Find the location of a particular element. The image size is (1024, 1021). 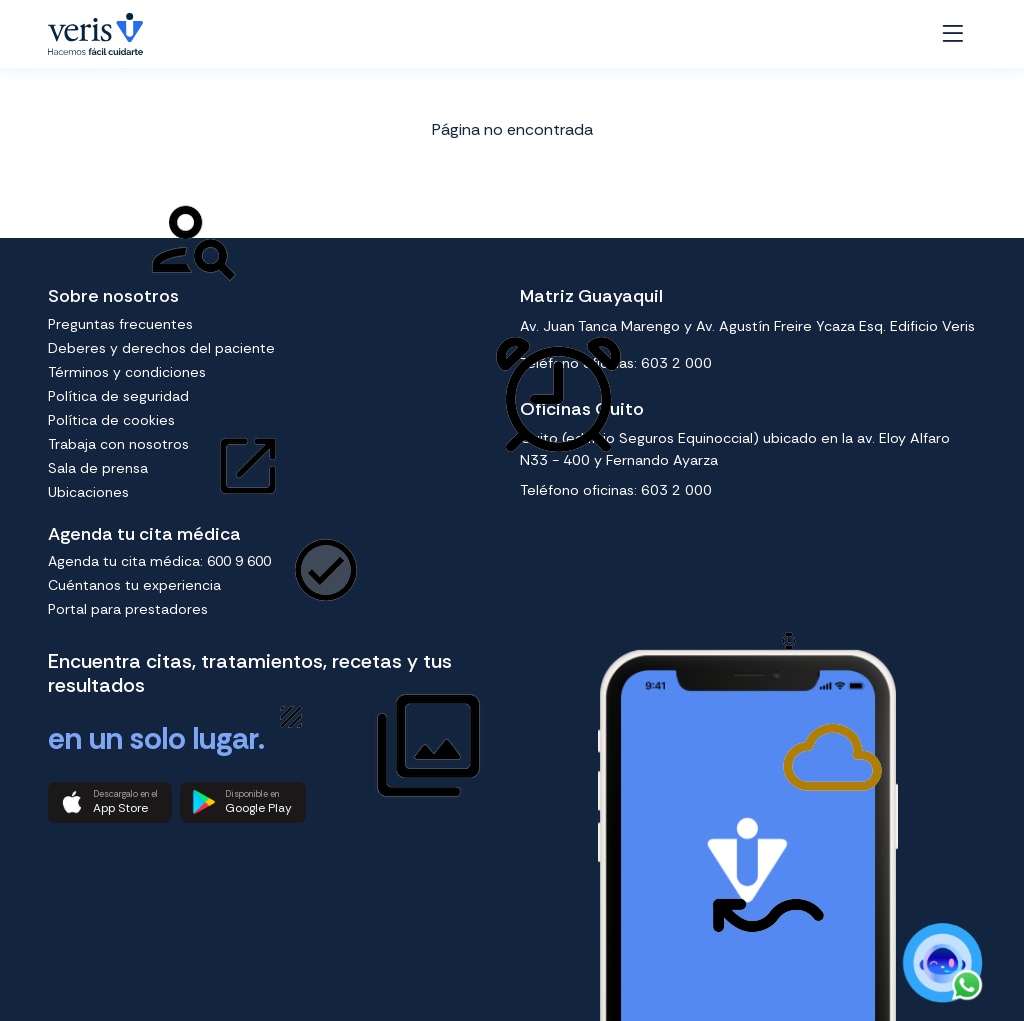

undo or revert to previous state is located at coordinates (768, 915).